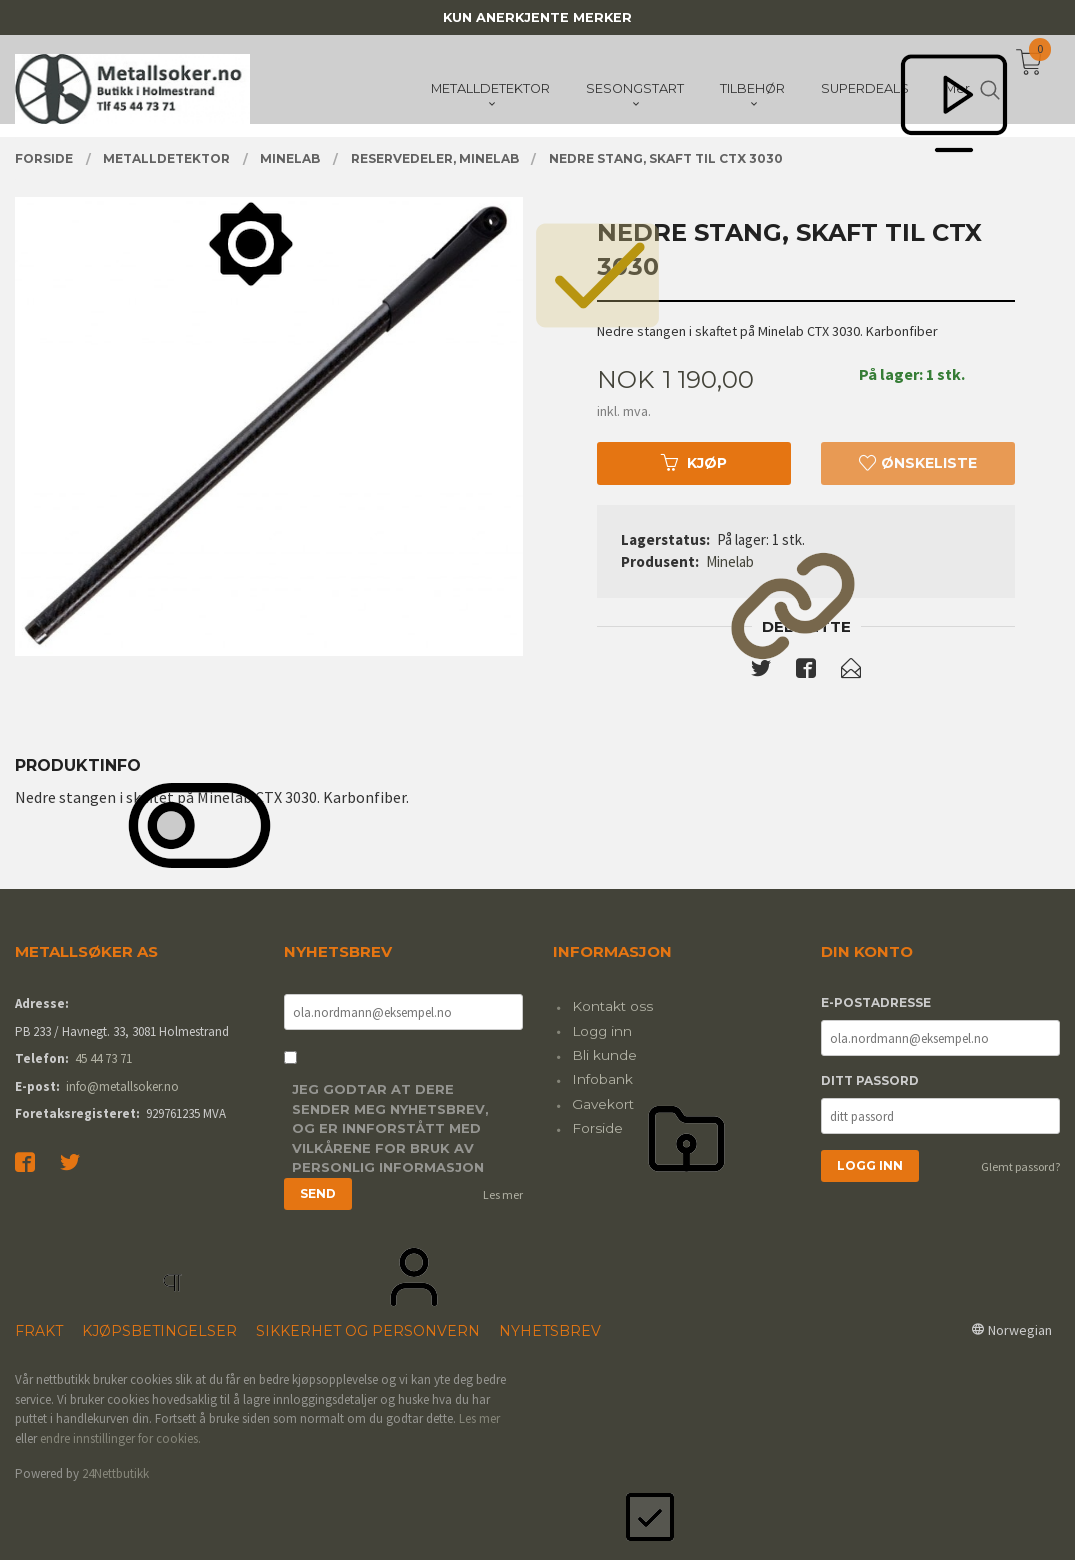  What do you see at coordinates (686, 1140) in the screenshot?
I see `navigate to root directory` at bounding box center [686, 1140].